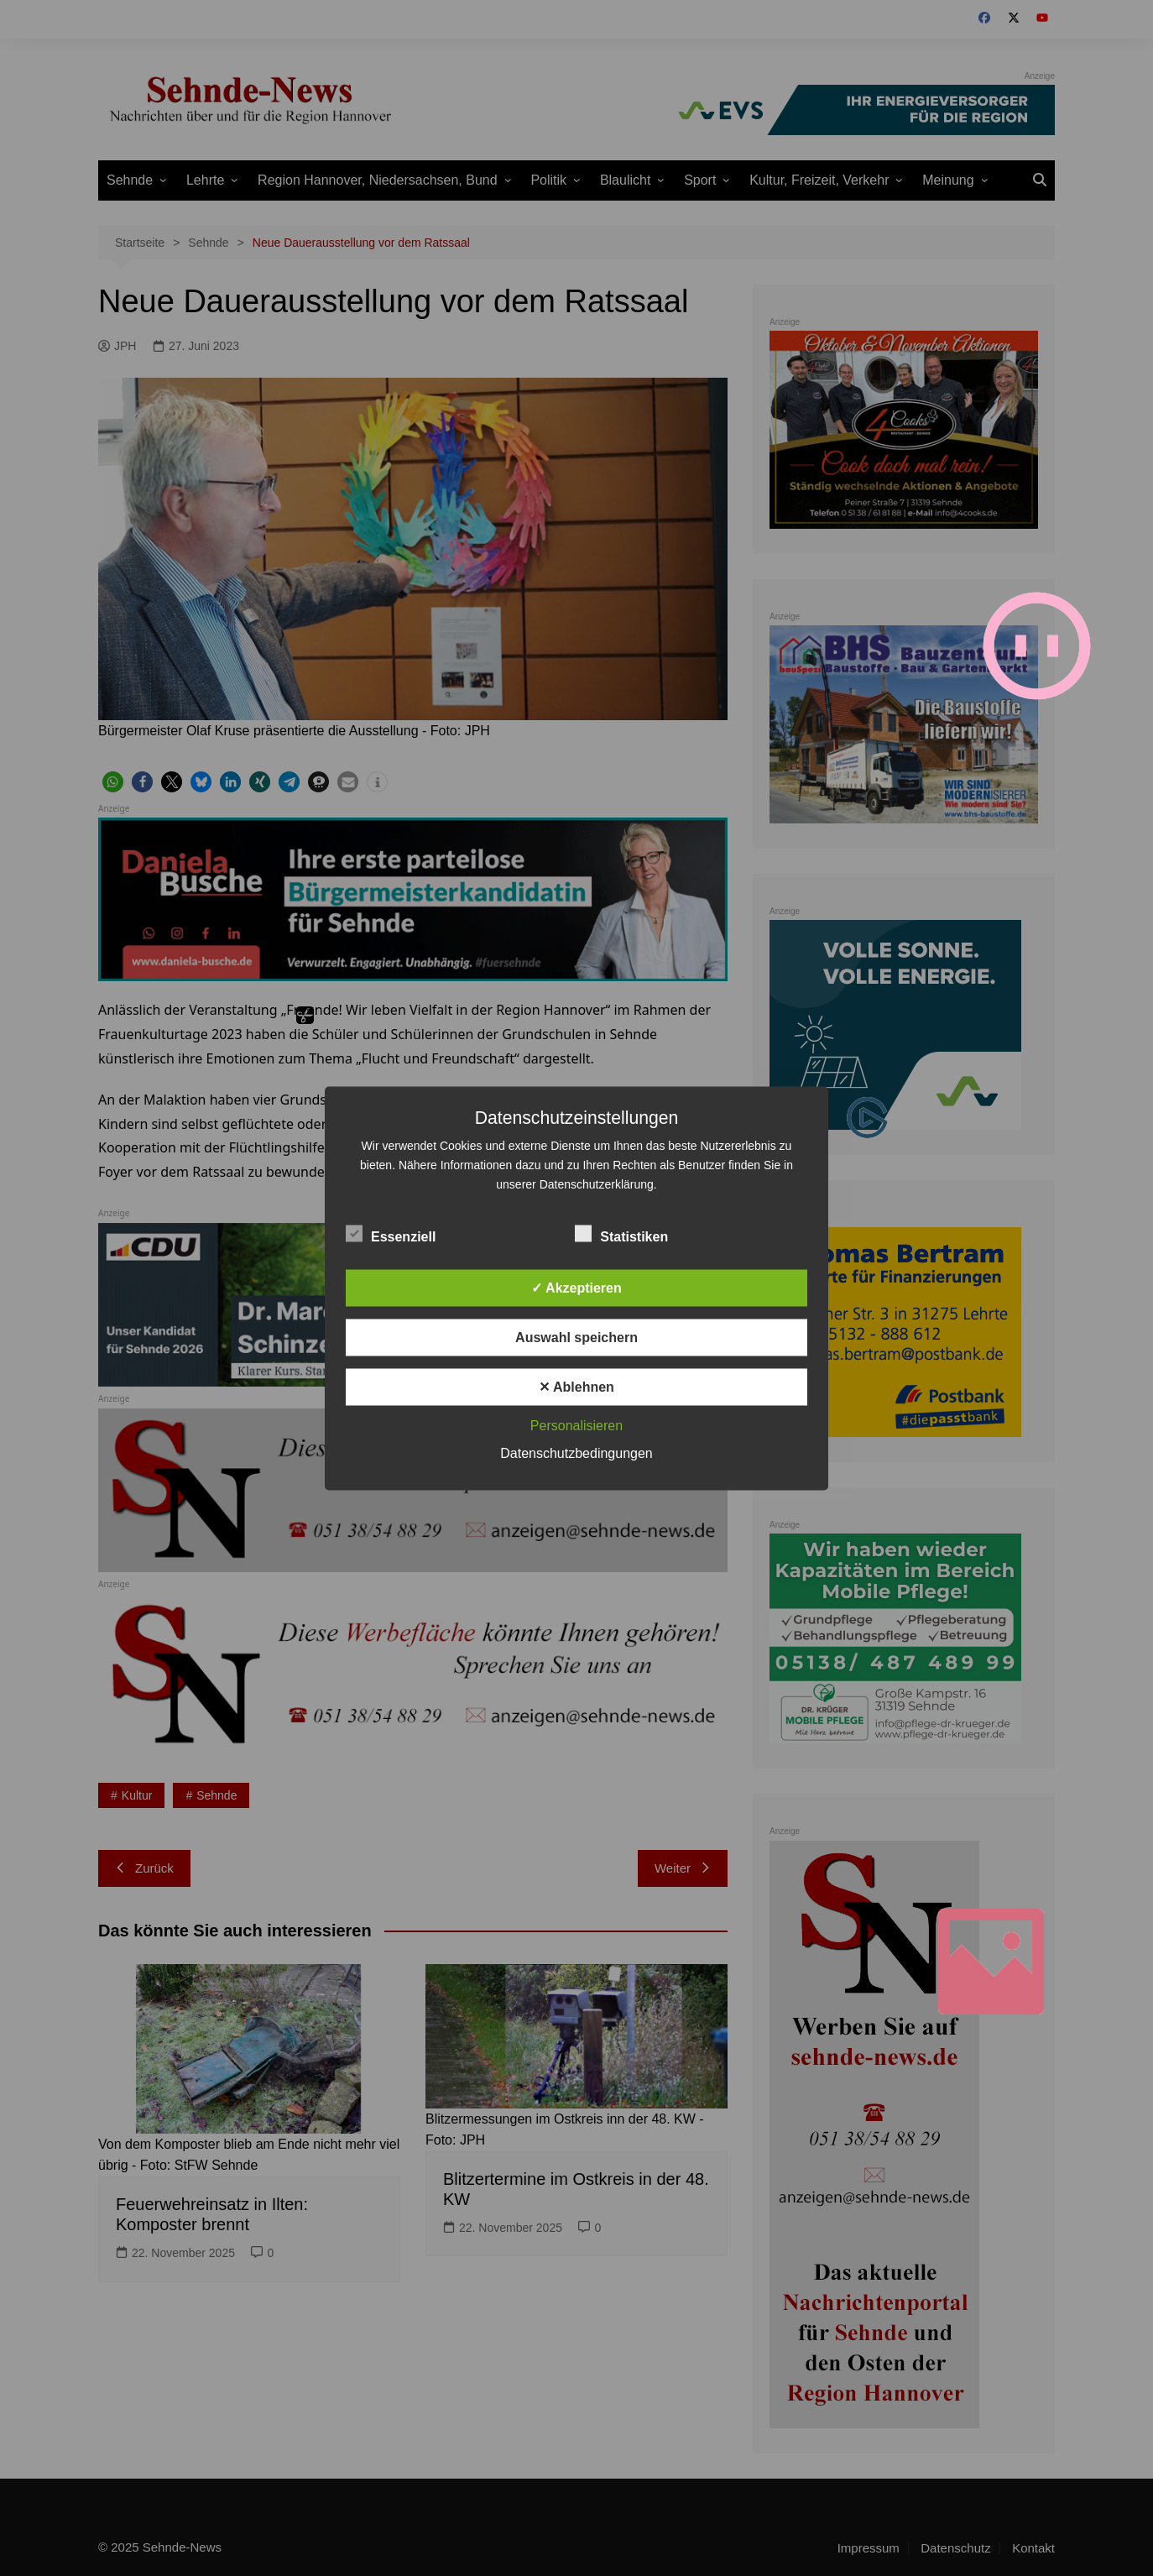 This screenshot has height=2576, width=1153. I want to click on indicates power outlet or electrical socket location, so click(1036, 645).